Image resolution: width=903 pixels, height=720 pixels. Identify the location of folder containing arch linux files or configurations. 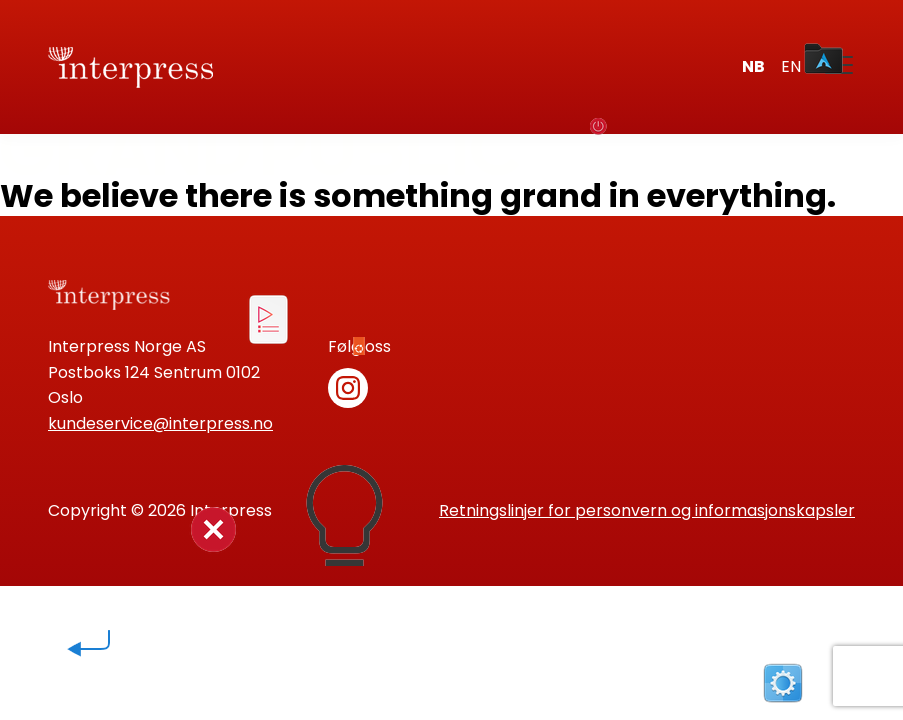
(823, 59).